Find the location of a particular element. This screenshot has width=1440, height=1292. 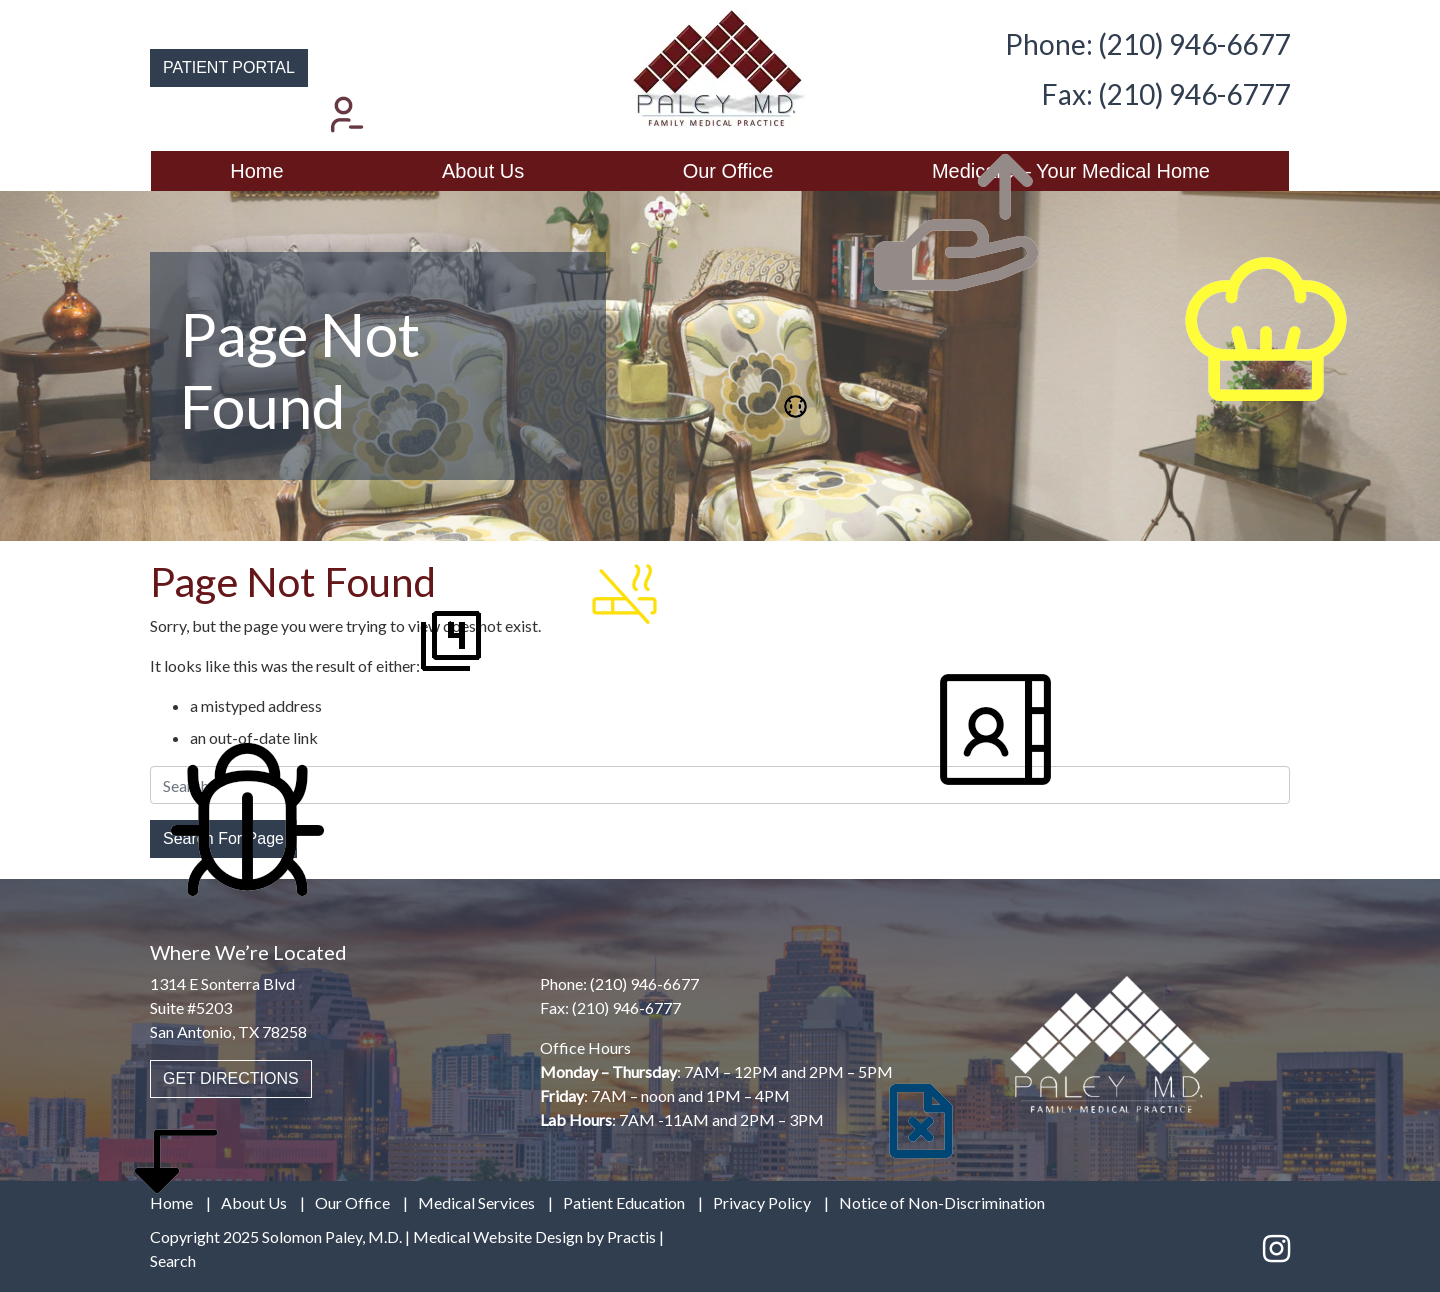

upload or send a file is located at coordinates (961, 230).